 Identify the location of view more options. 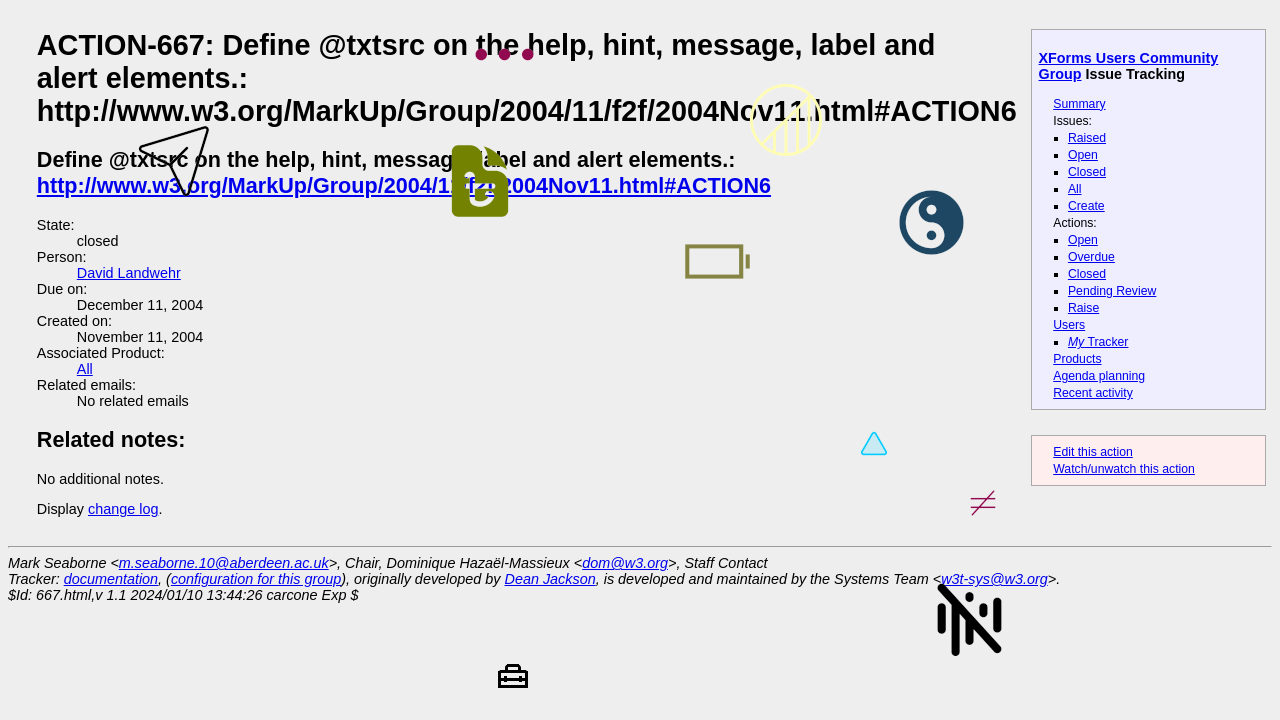
(504, 54).